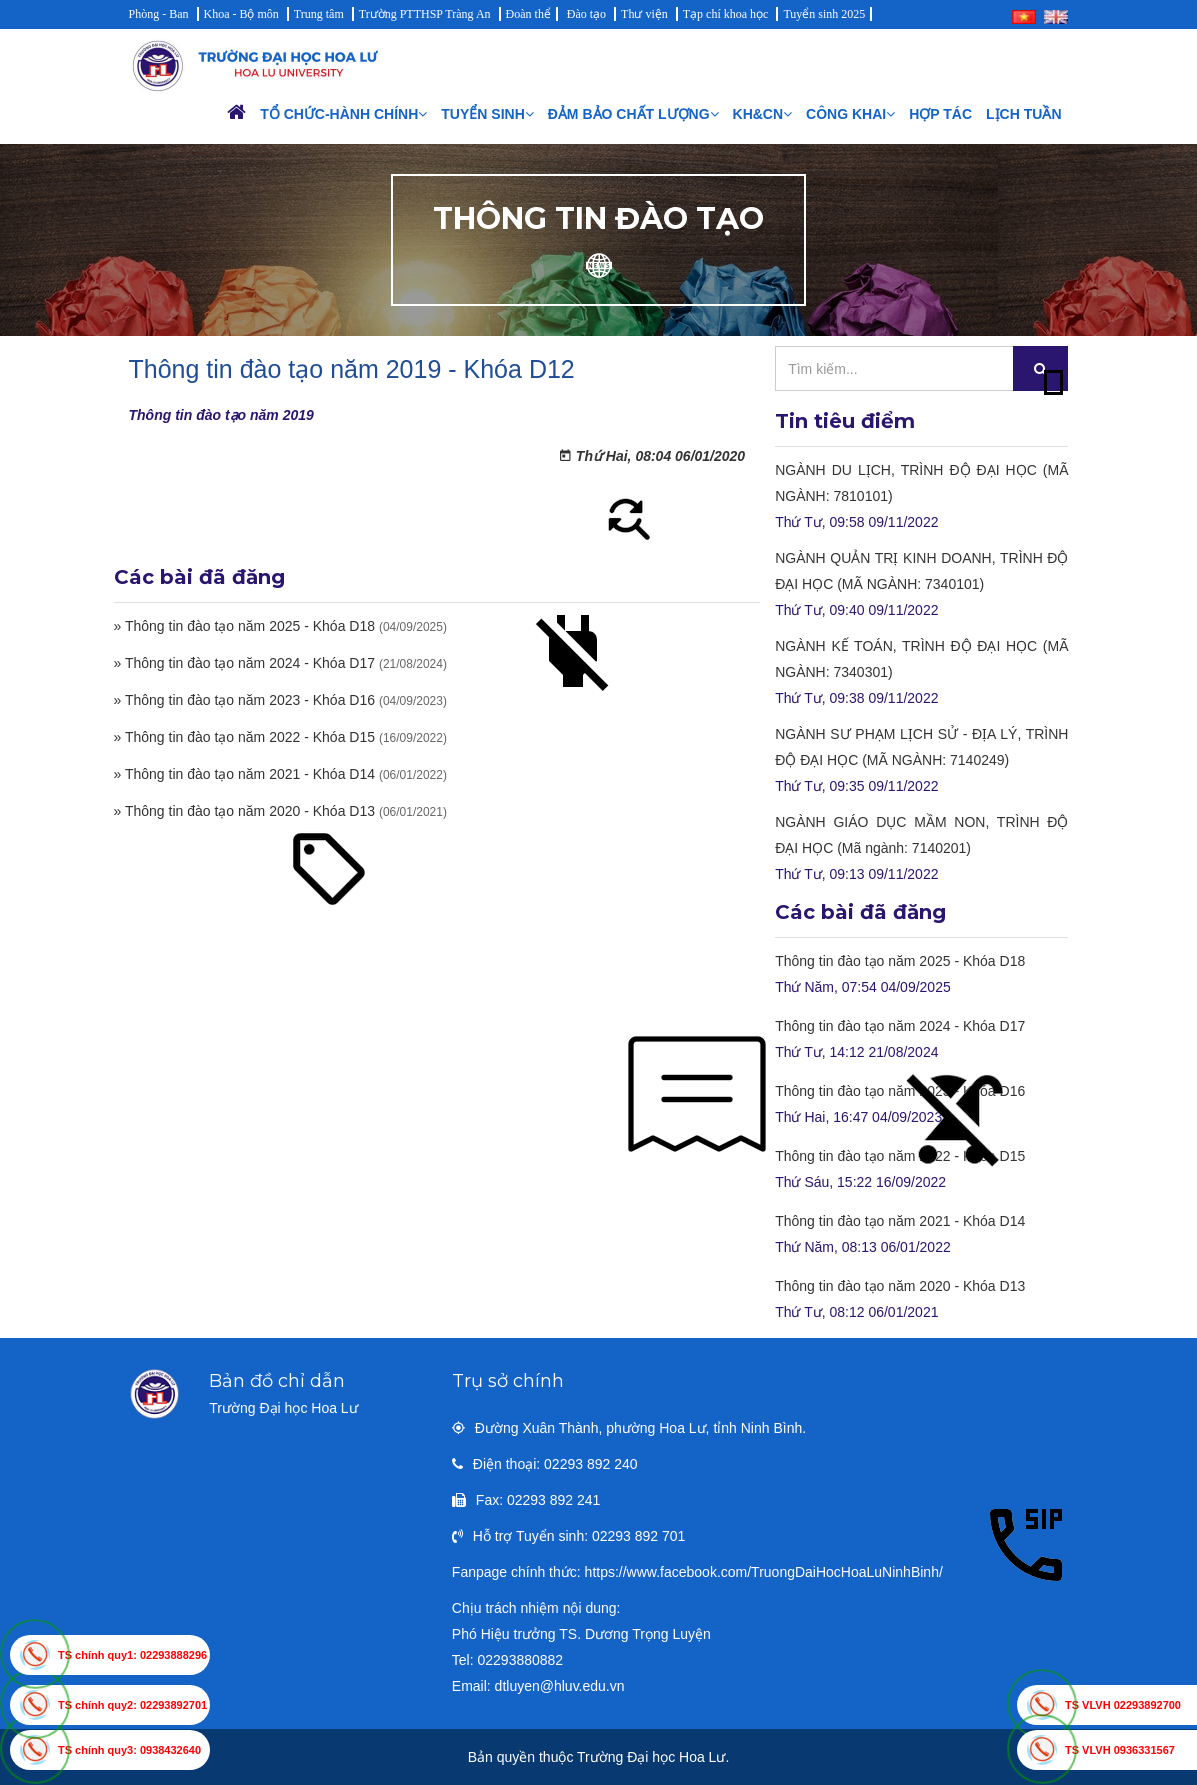 This screenshot has width=1197, height=1785. What do you see at coordinates (697, 1094) in the screenshot?
I see `view purchase receipt or transaction history` at bounding box center [697, 1094].